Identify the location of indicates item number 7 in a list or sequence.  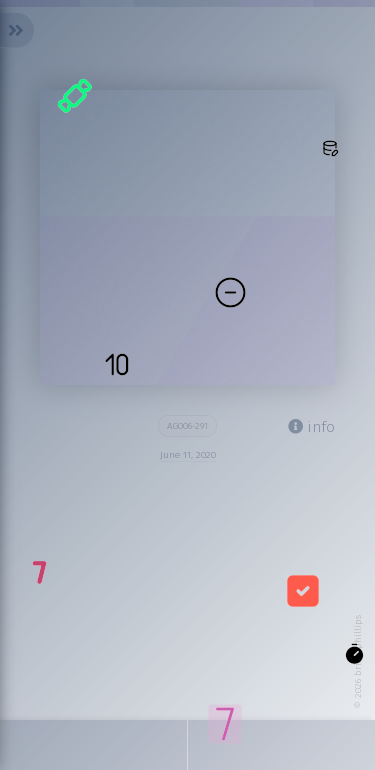
(39, 572).